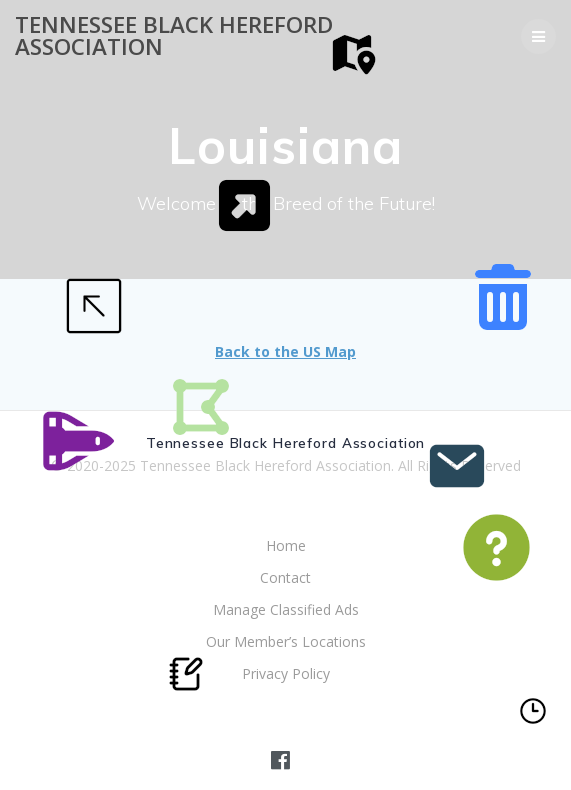 This screenshot has height=790, width=571. I want to click on access help or support information, so click(496, 547).